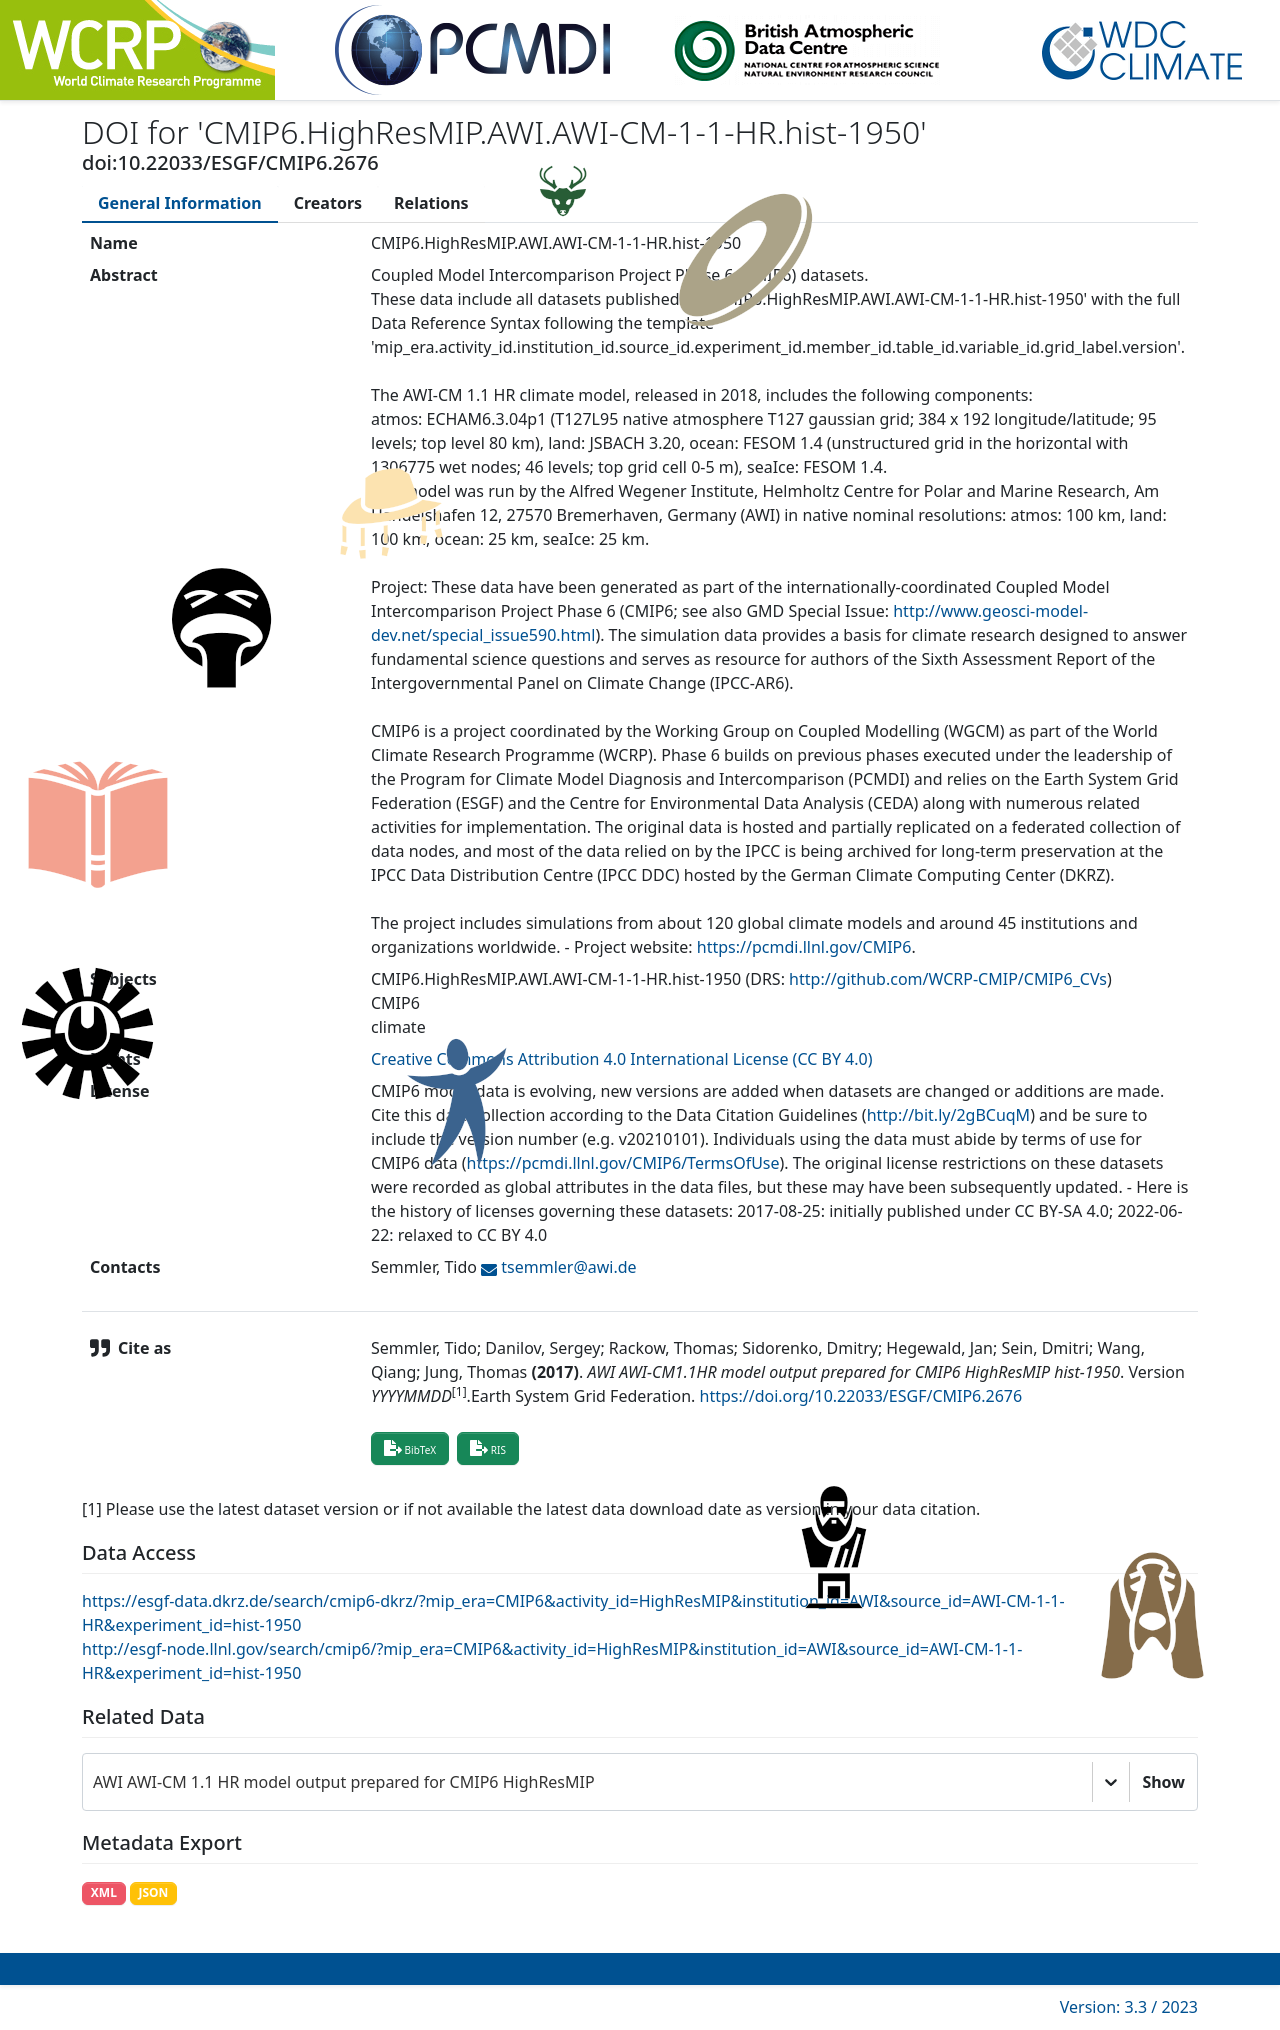  Describe the element at coordinates (98, 828) in the screenshot. I see `open a book or reading material` at that location.